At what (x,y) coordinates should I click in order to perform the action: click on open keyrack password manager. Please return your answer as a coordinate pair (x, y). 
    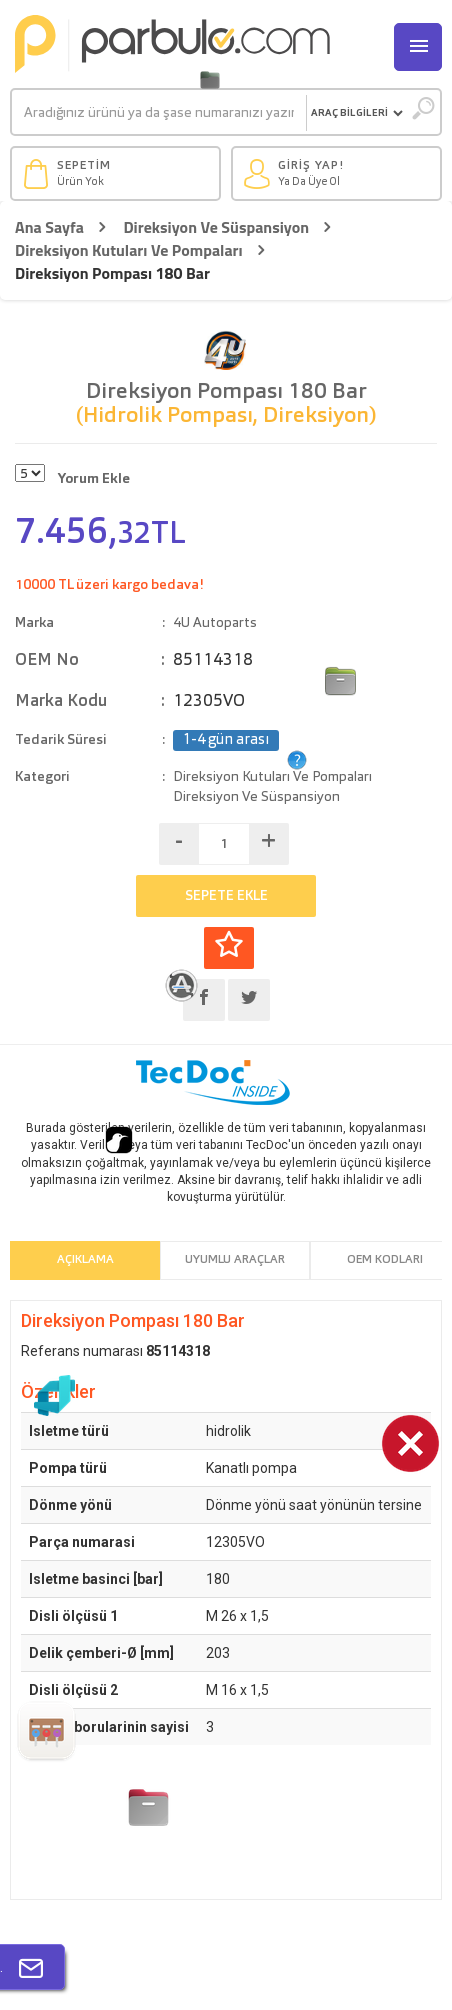
    Looking at the image, I should click on (46, 1730).